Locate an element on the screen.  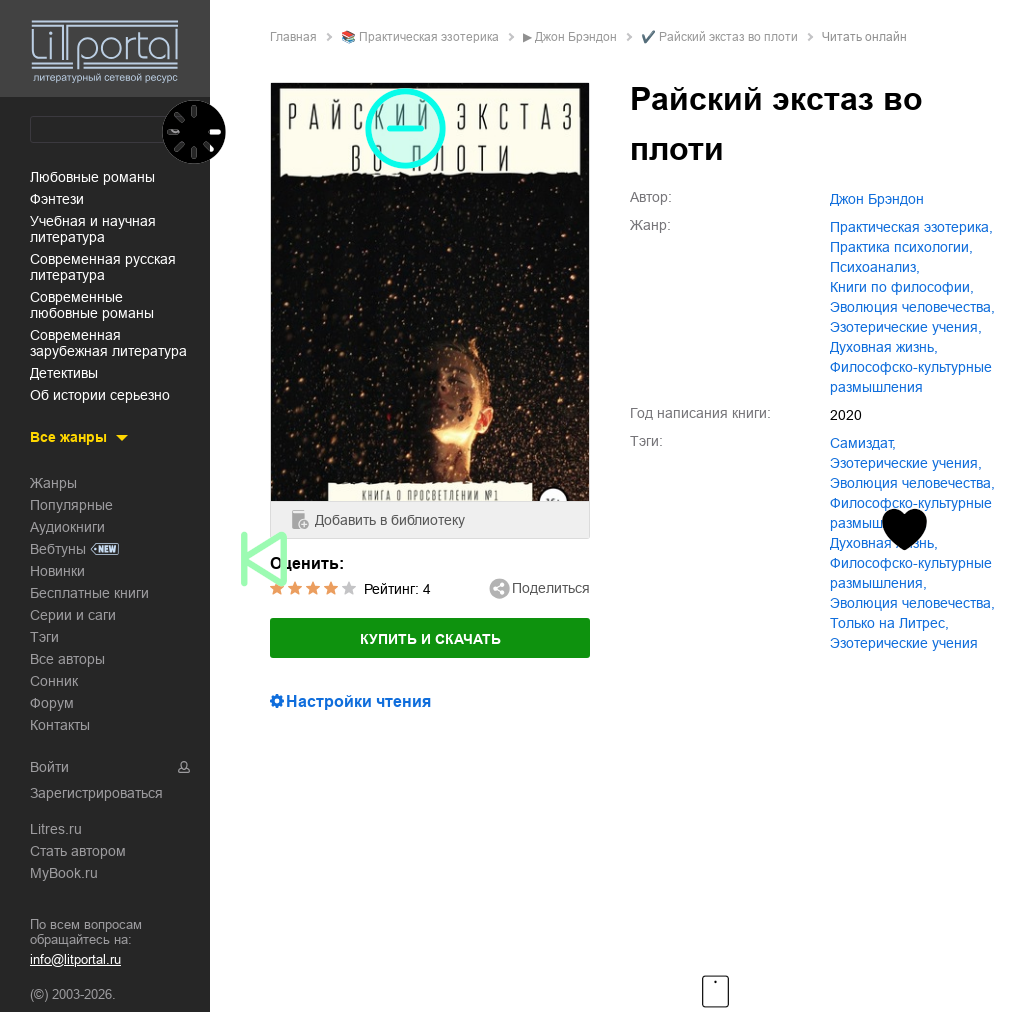
skip to previous track is located at coordinates (264, 559).